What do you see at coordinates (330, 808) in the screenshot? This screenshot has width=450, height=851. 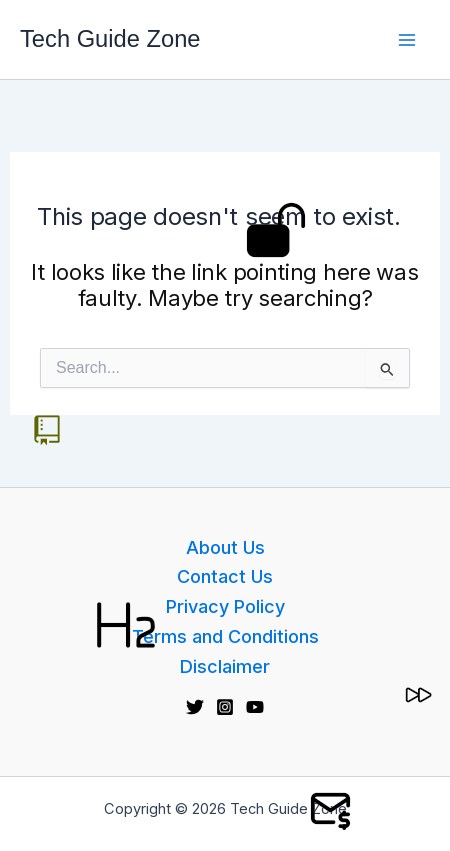 I see `view payment or invoice emails` at bounding box center [330, 808].